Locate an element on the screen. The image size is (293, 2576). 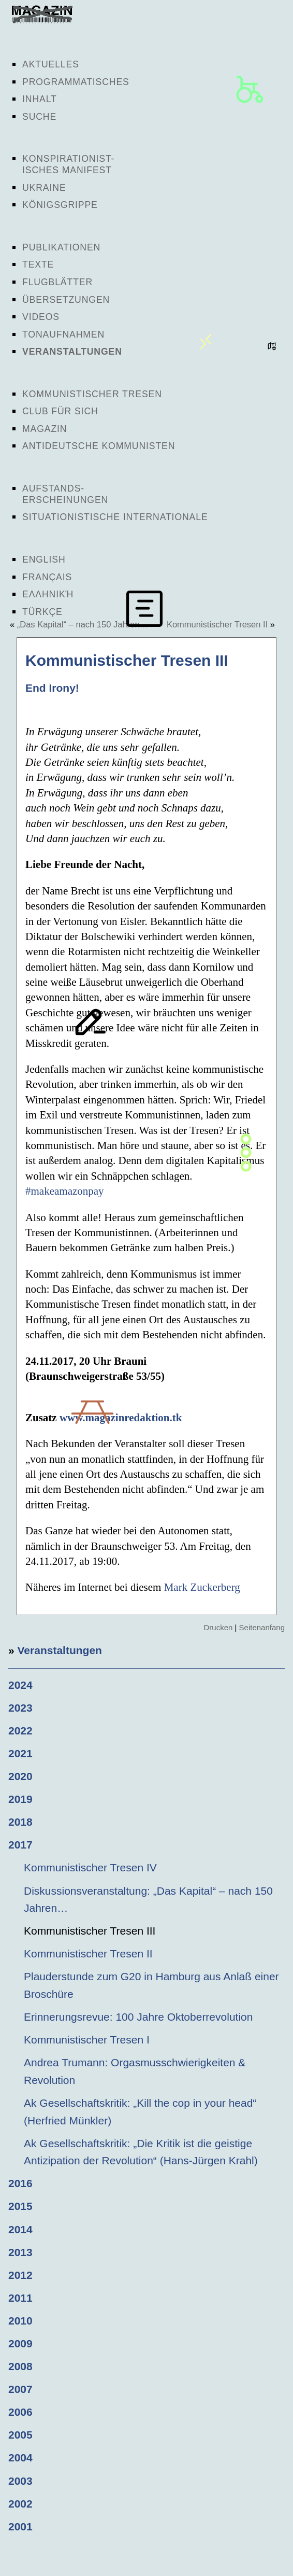
indicates wheelchair accessibility available is located at coordinates (250, 89).